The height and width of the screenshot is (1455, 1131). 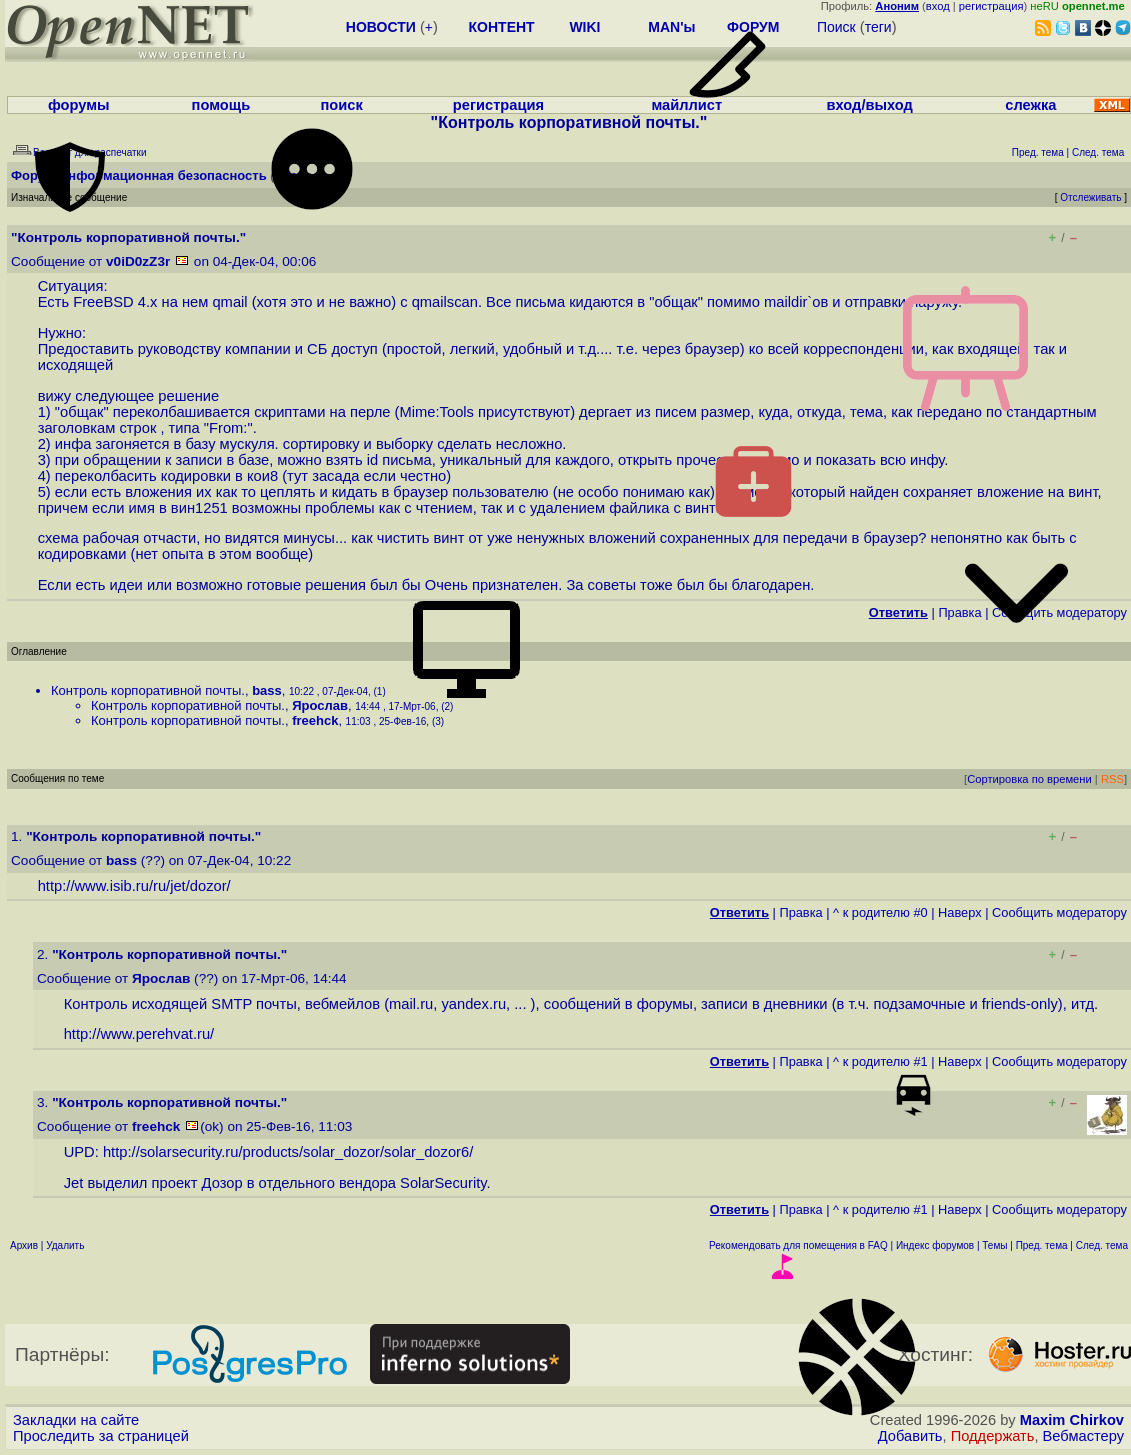 I want to click on expand a dropdown menu or collapsible section, so click(x=1016, y=594).